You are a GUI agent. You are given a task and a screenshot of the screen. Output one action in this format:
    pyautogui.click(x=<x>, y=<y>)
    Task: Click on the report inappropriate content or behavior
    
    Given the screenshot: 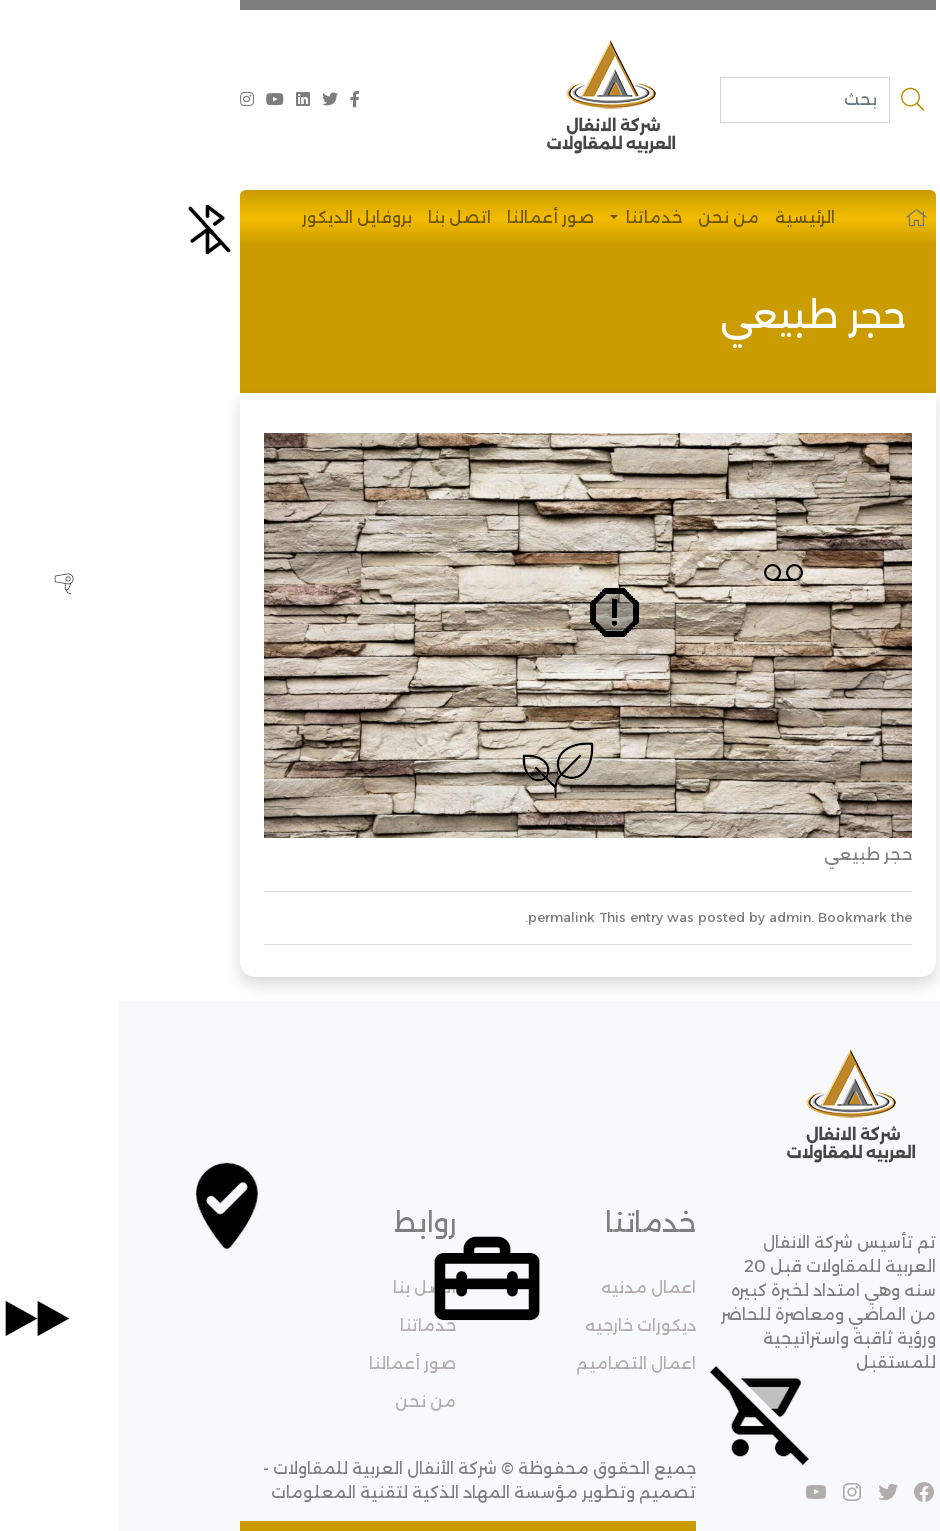 What is the action you would take?
    pyautogui.click(x=614, y=612)
    